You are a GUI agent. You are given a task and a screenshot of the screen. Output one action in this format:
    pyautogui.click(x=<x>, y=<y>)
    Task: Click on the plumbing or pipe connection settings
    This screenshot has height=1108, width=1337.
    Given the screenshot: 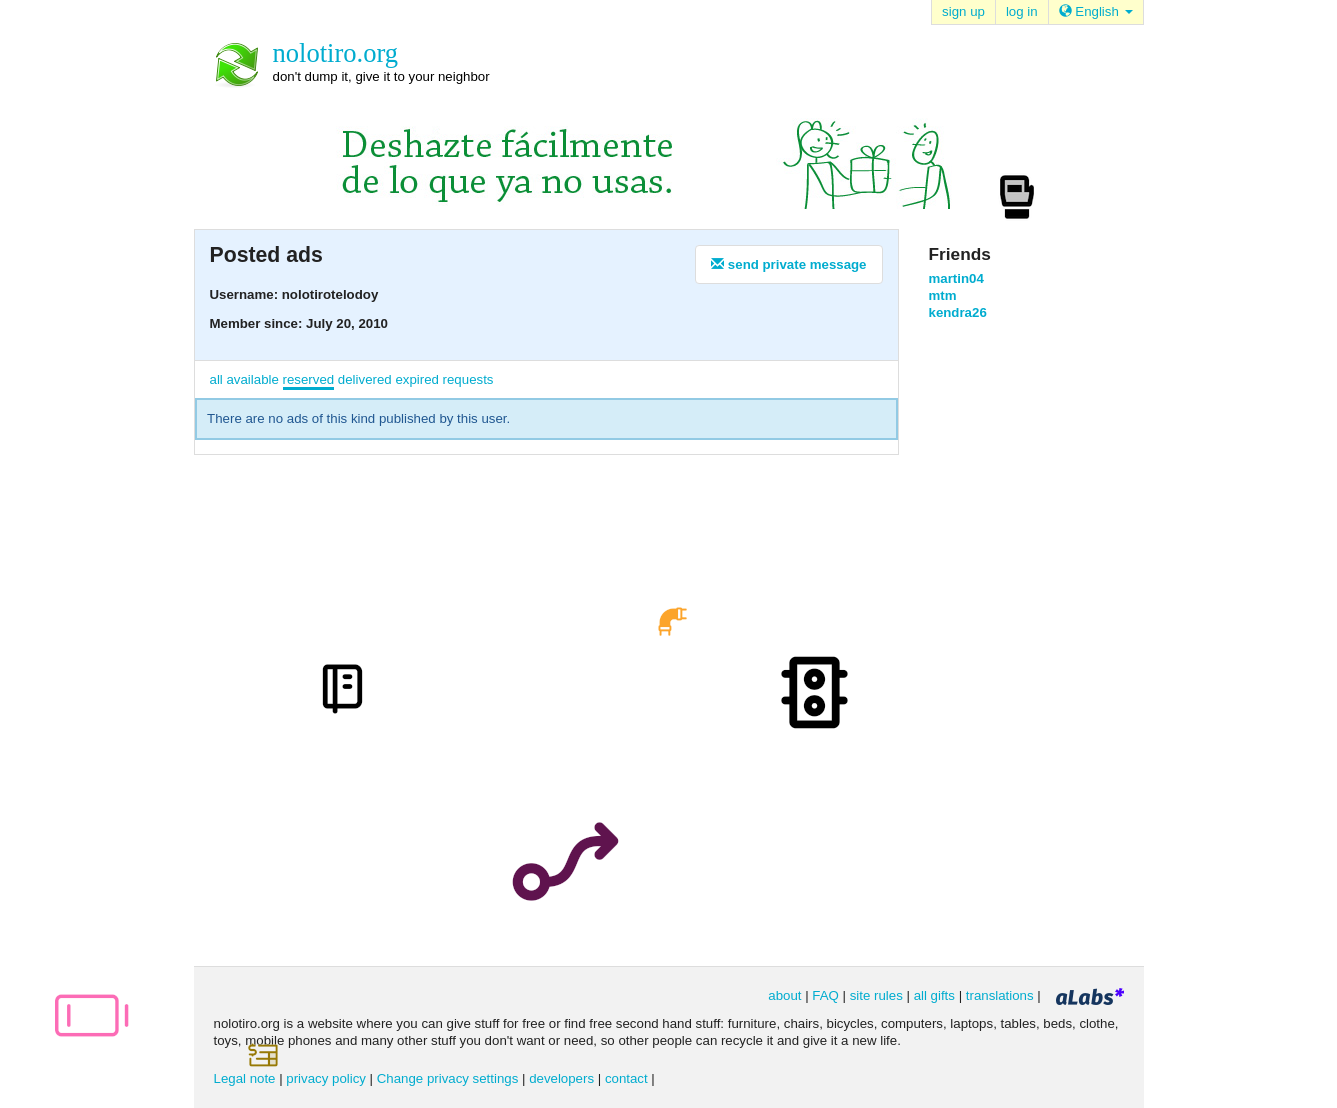 What is the action you would take?
    pyautogui.click(x=671, y=620)
    